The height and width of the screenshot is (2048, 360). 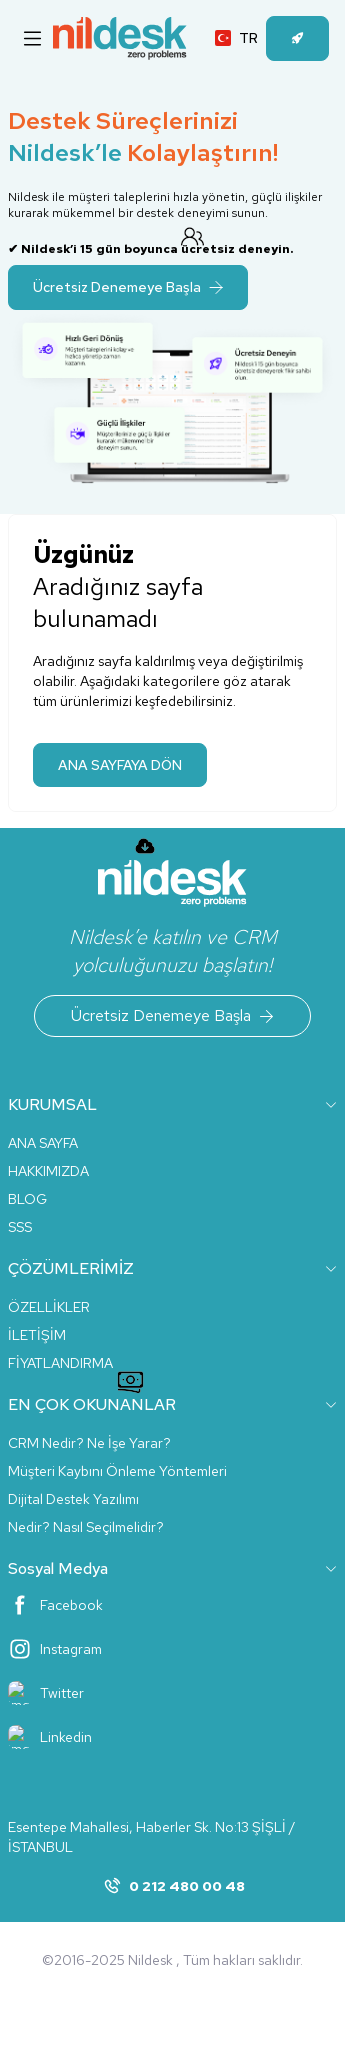 I want to click on view your account balance, so click(x=130, y=1381).